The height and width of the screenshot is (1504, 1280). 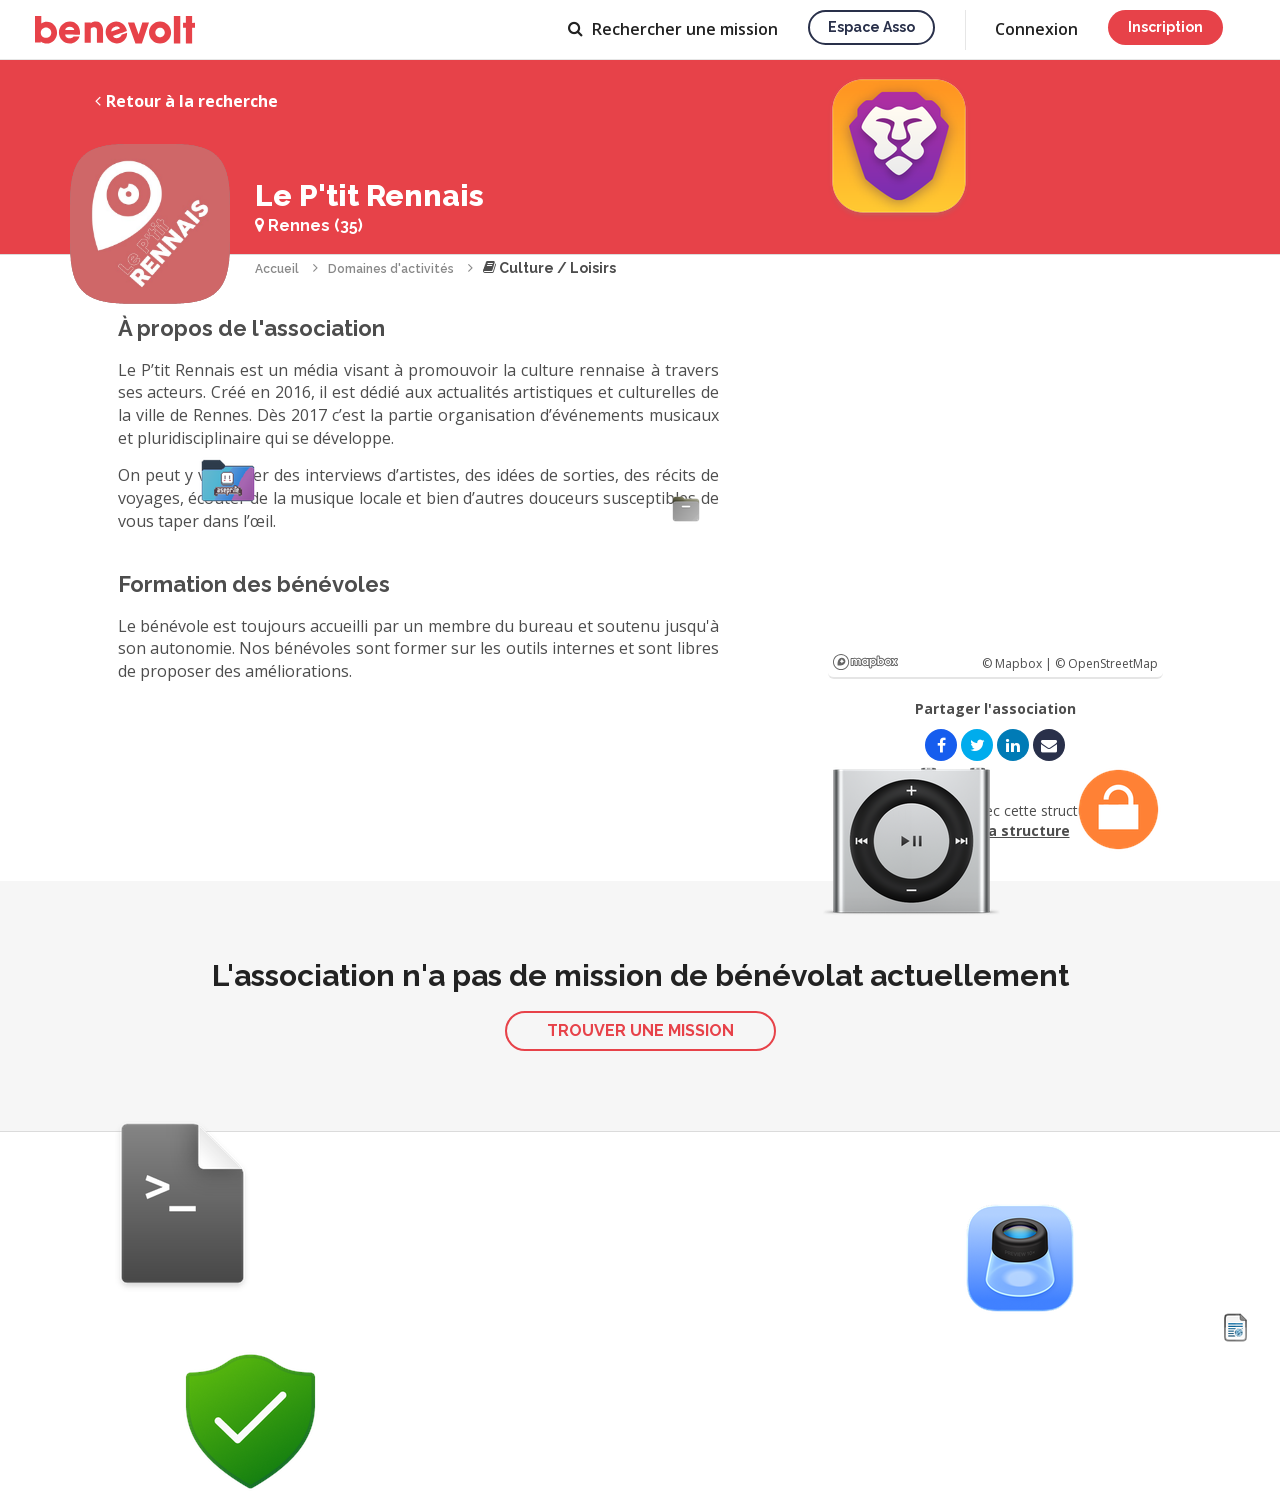 What do you see at coordinates (911, 840) in the screenshot?
I see `iPod shuffle device connected` at bounding box center [911, 840].